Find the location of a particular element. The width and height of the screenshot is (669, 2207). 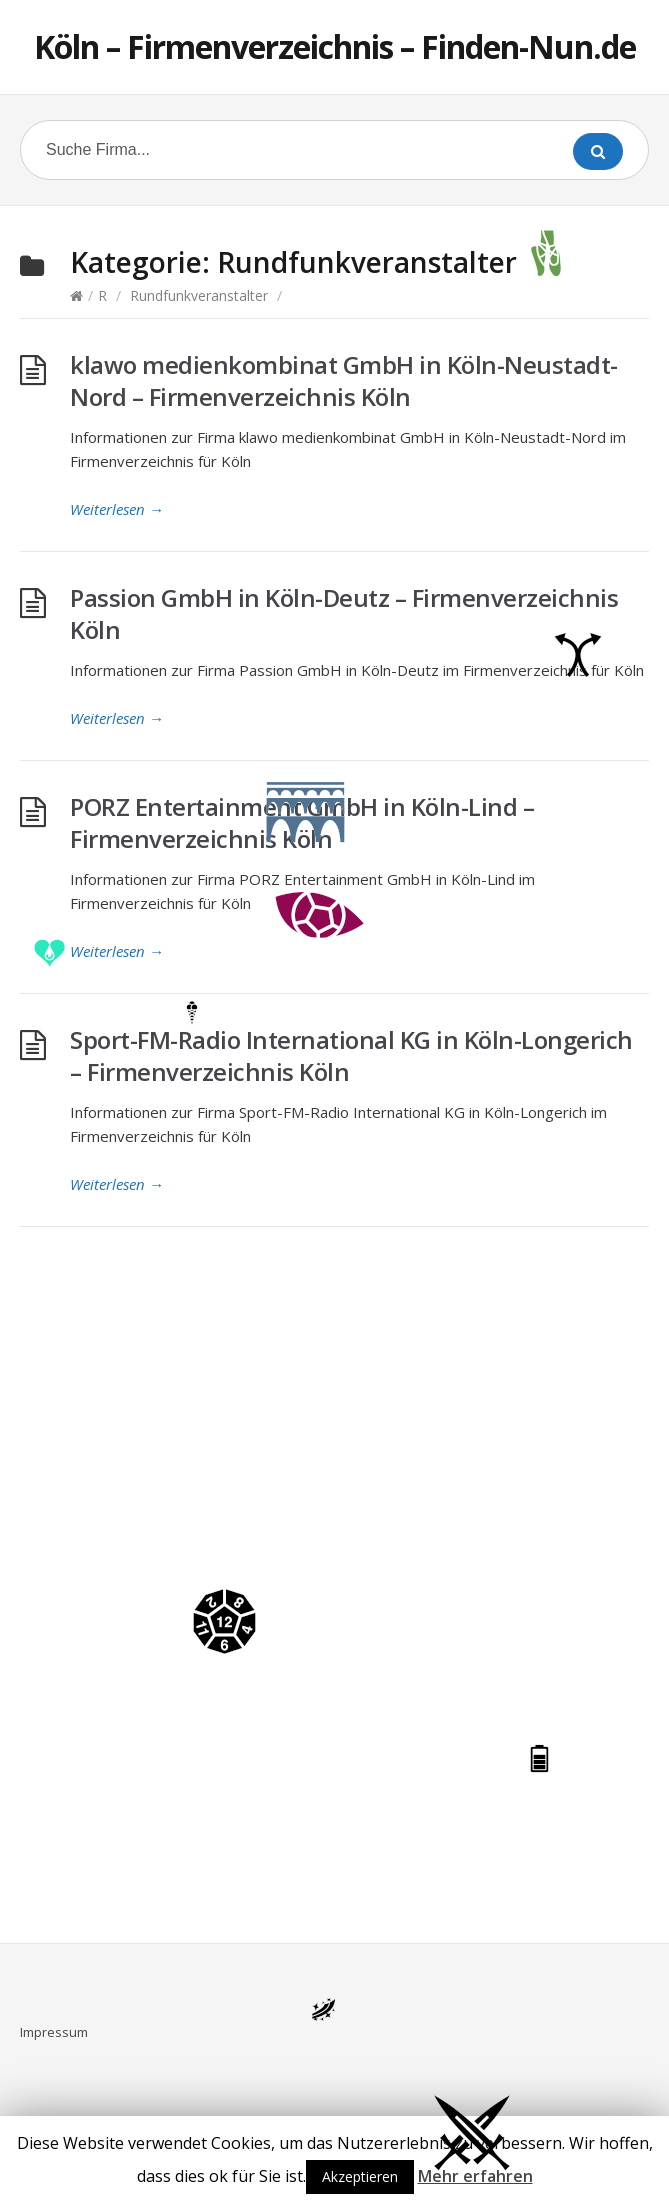

roll a 12-sided die is located at coordinates (224, 1621).